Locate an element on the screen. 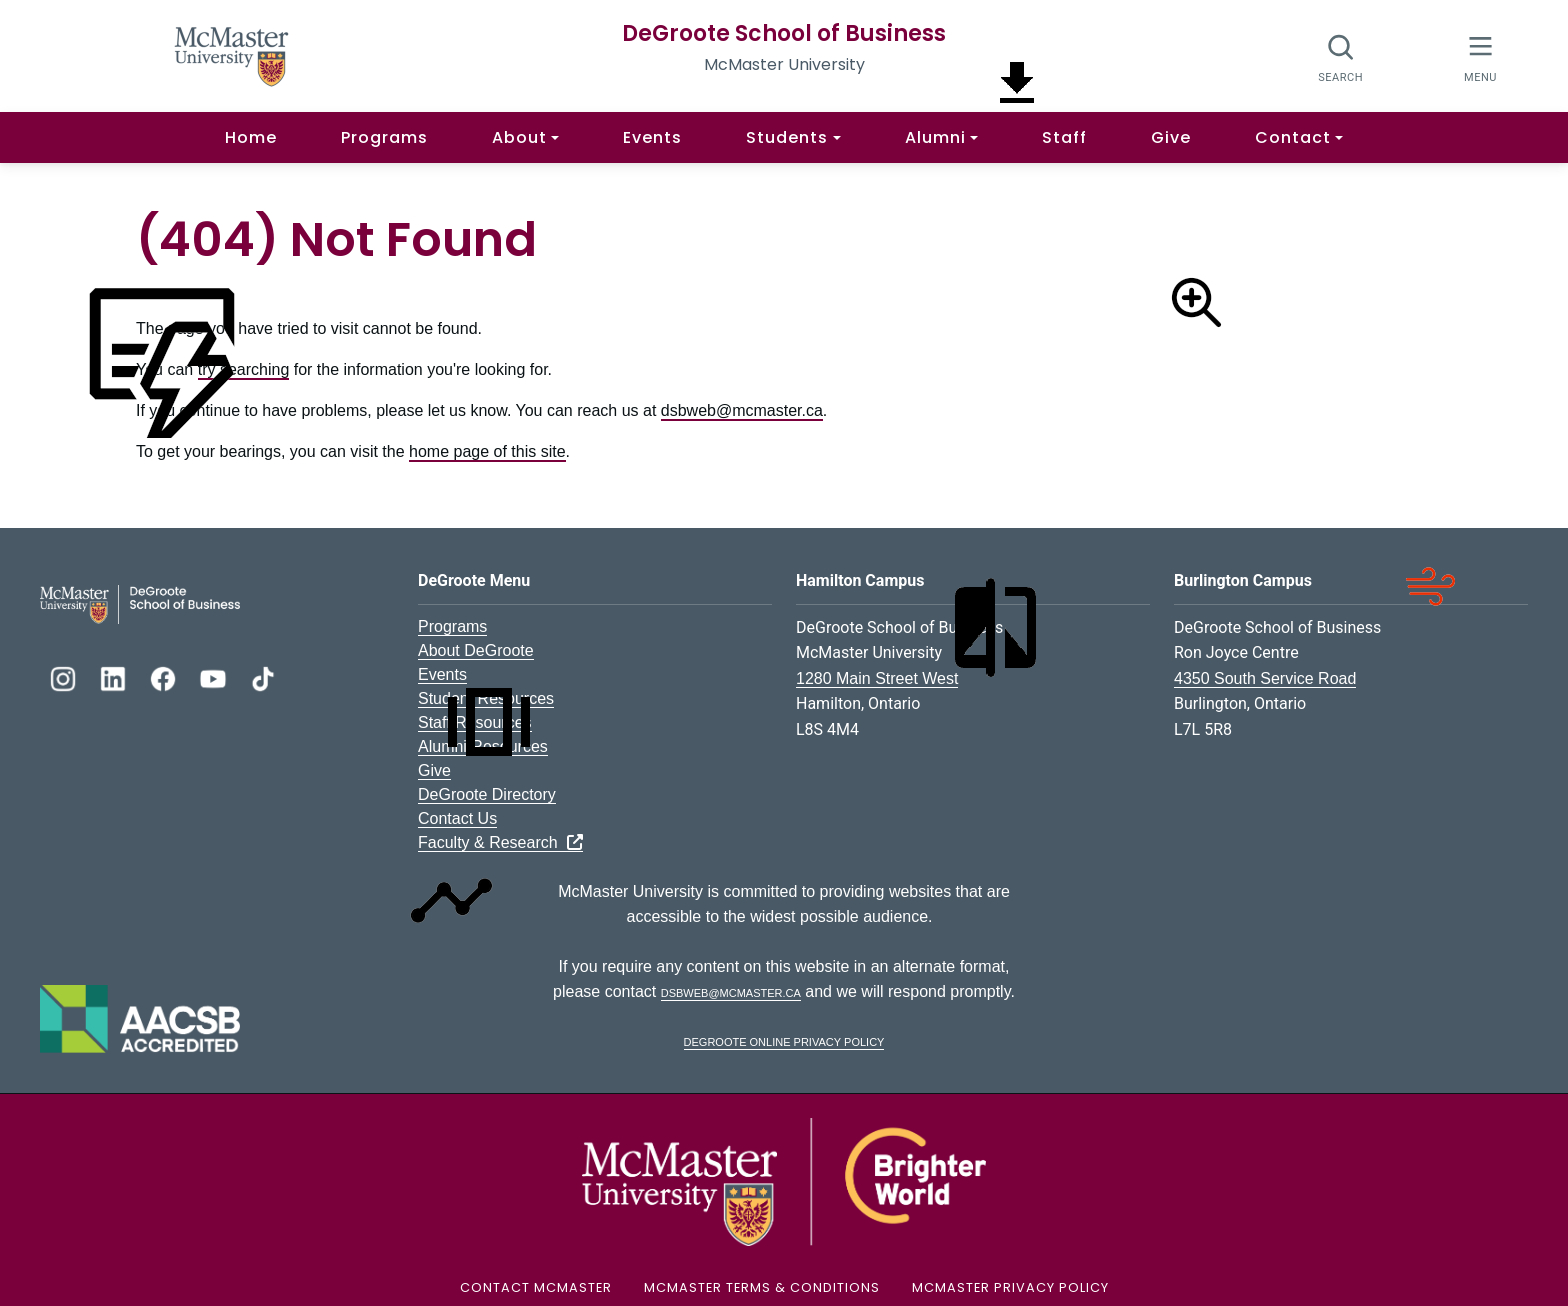 Image resolution: width=1568 pixels, height=1306 pixels. compare two images side by side is located at coordinates (995, 627).